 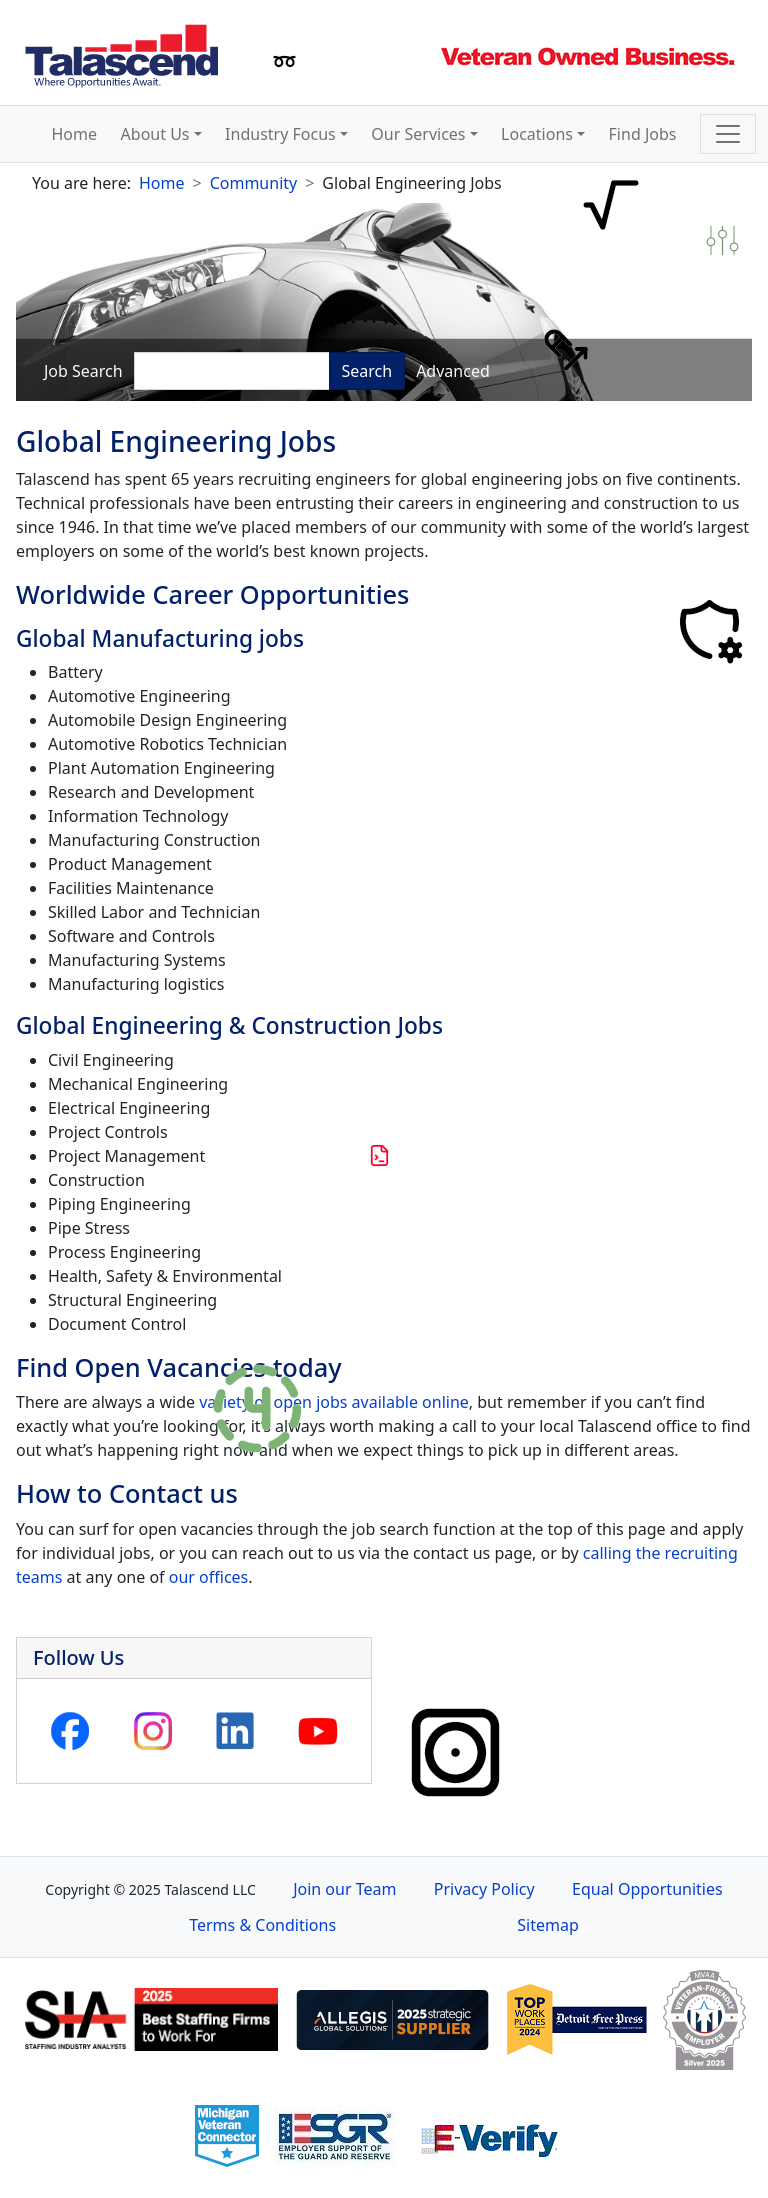 I want to click on change text orientation or direction, so click(x=566, y=349).